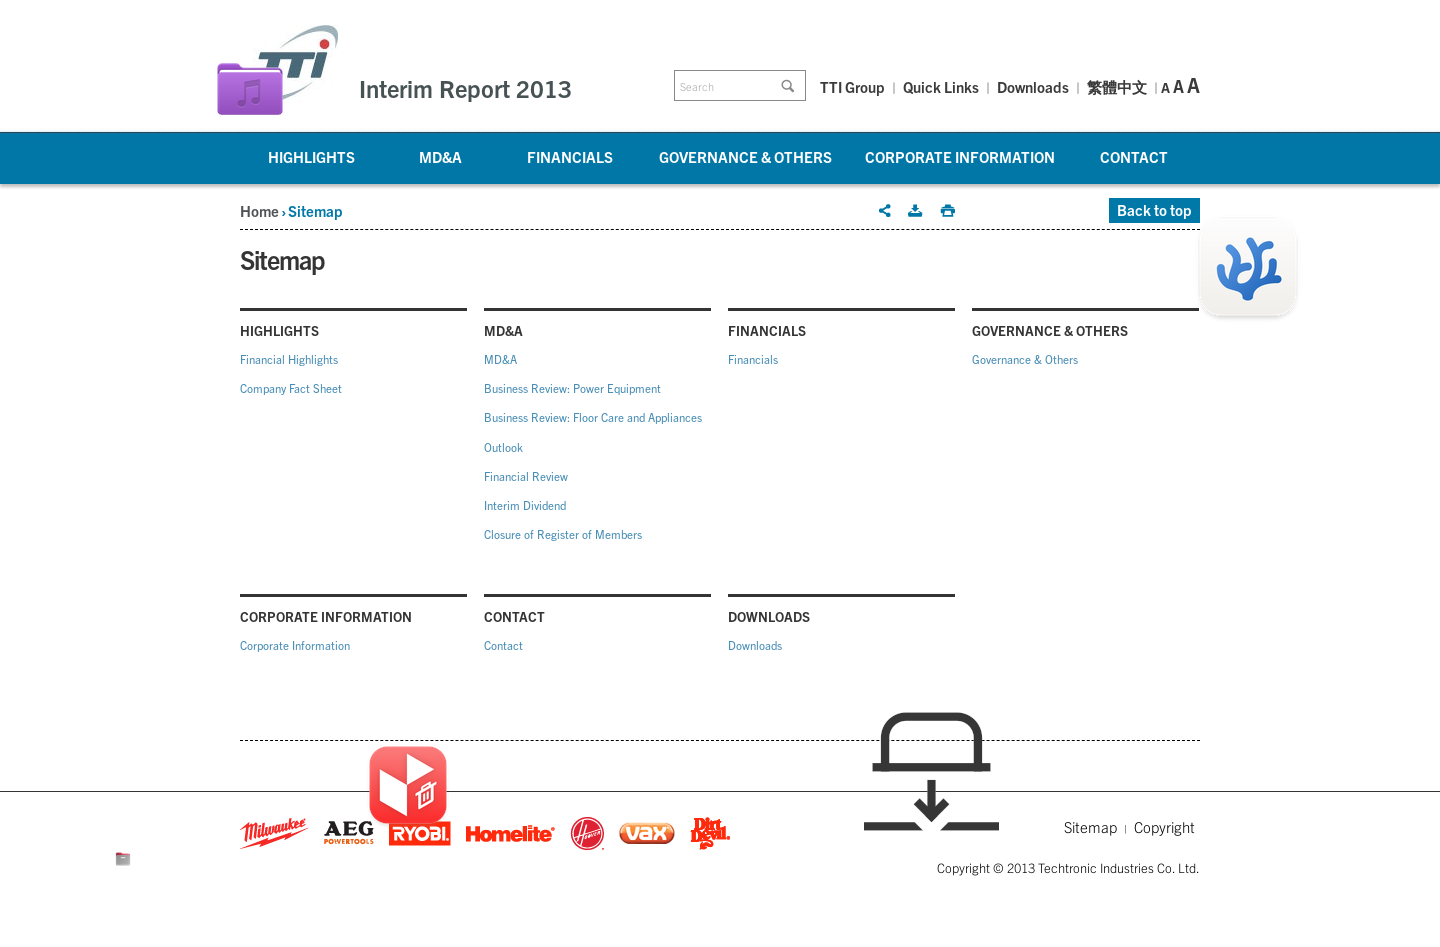 The width and height of the screenshot is (1440, 947). I want to click on open your music folder, so click(250, 89).